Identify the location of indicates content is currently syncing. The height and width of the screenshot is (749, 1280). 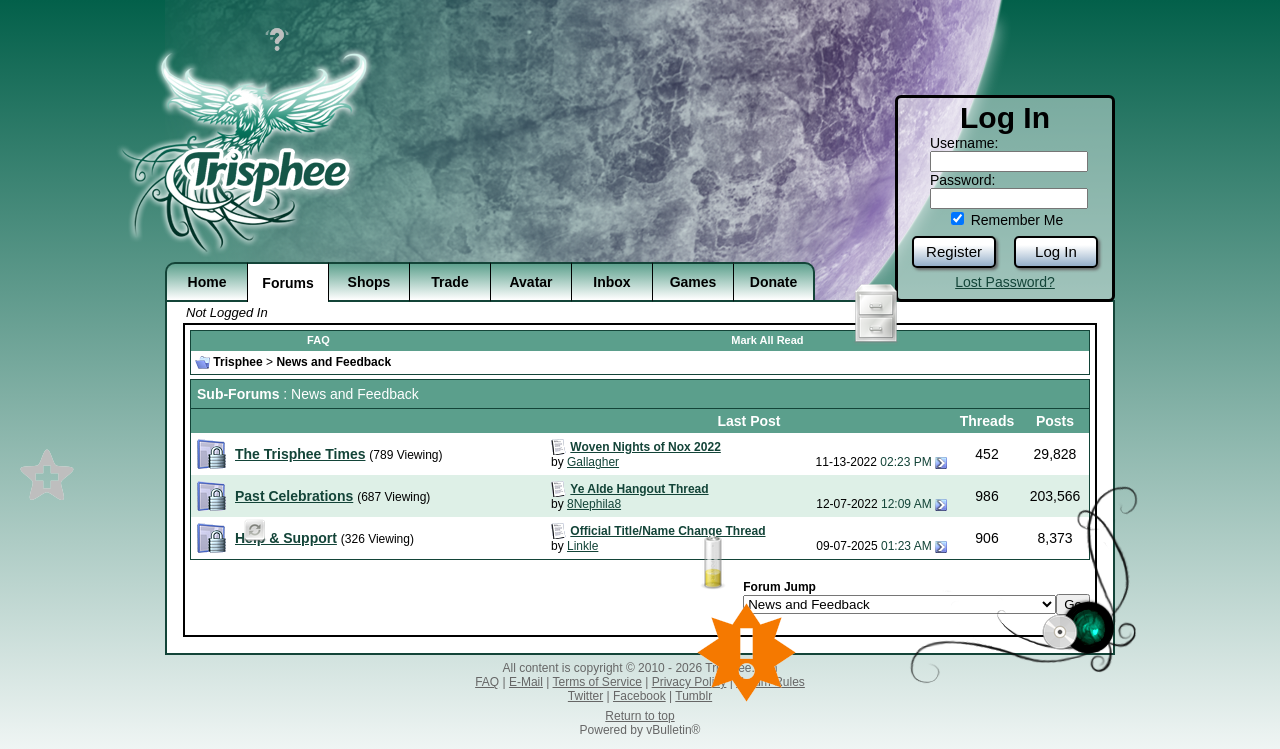
(255, 531).